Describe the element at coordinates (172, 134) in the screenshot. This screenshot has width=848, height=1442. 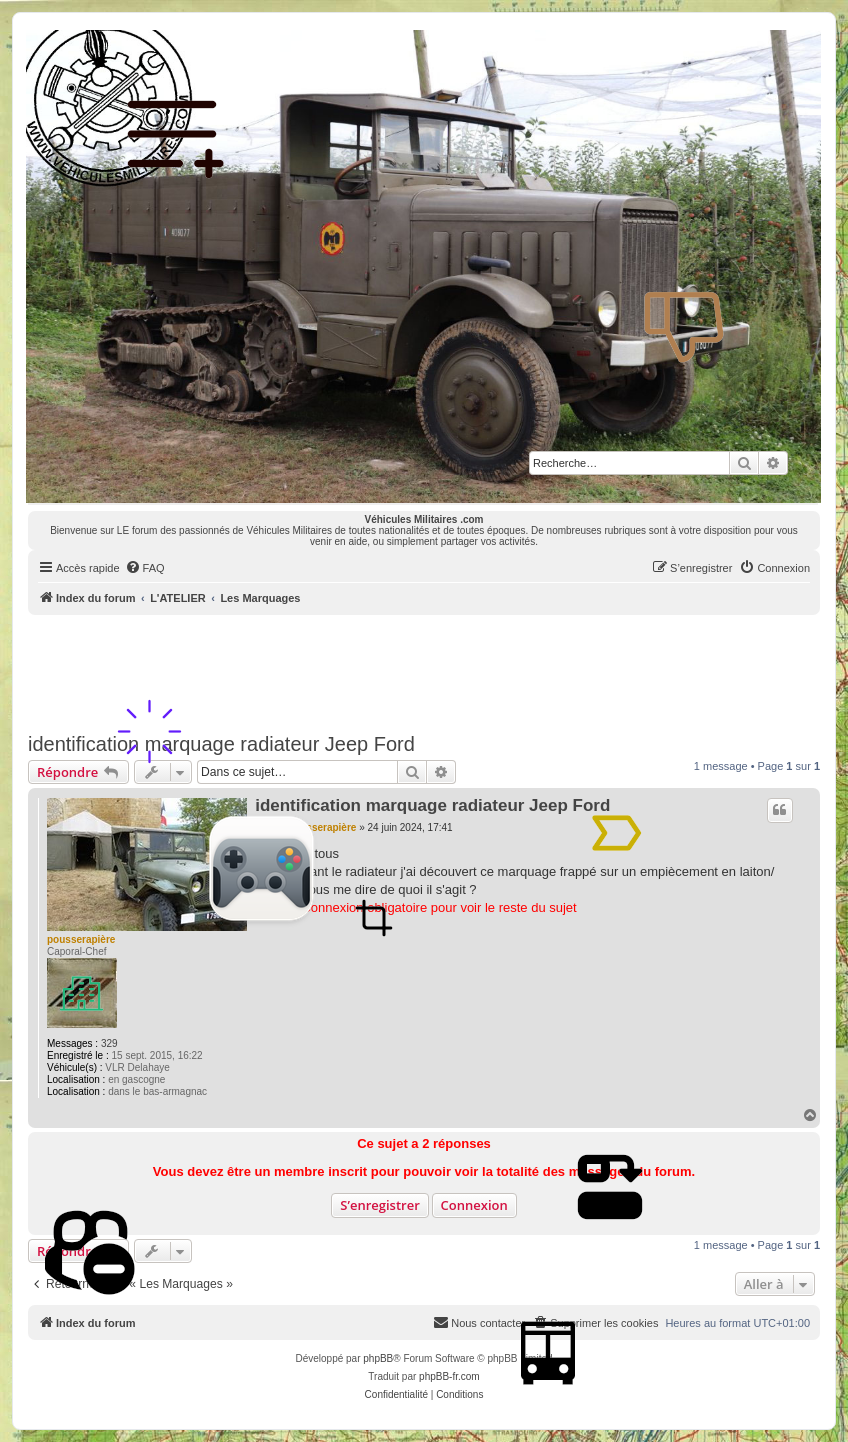
I see `add a new item to the list` at that location.